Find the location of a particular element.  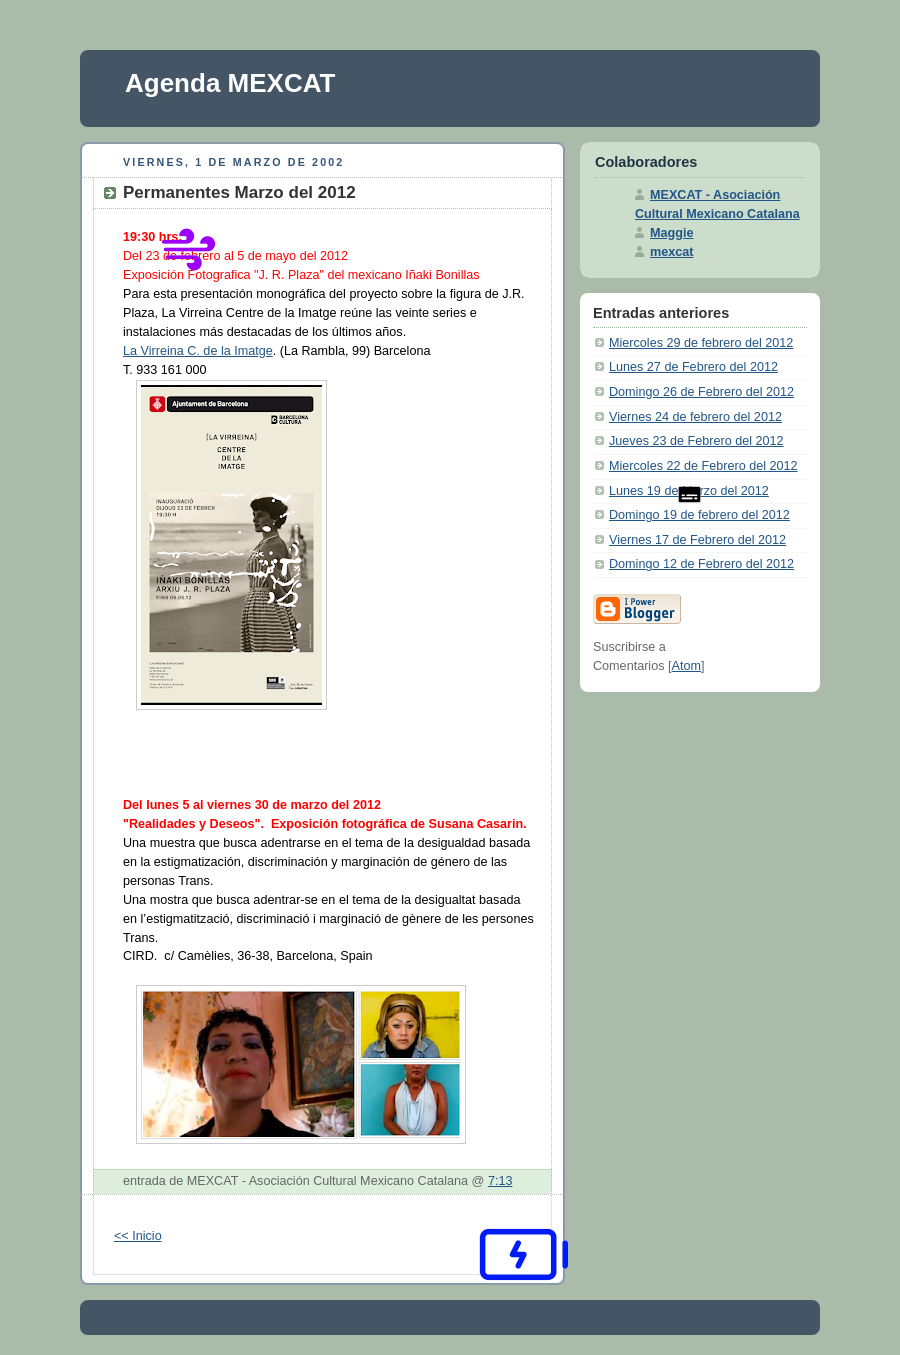

enable subtitles or closed captions is located at coordinates (689, 494).